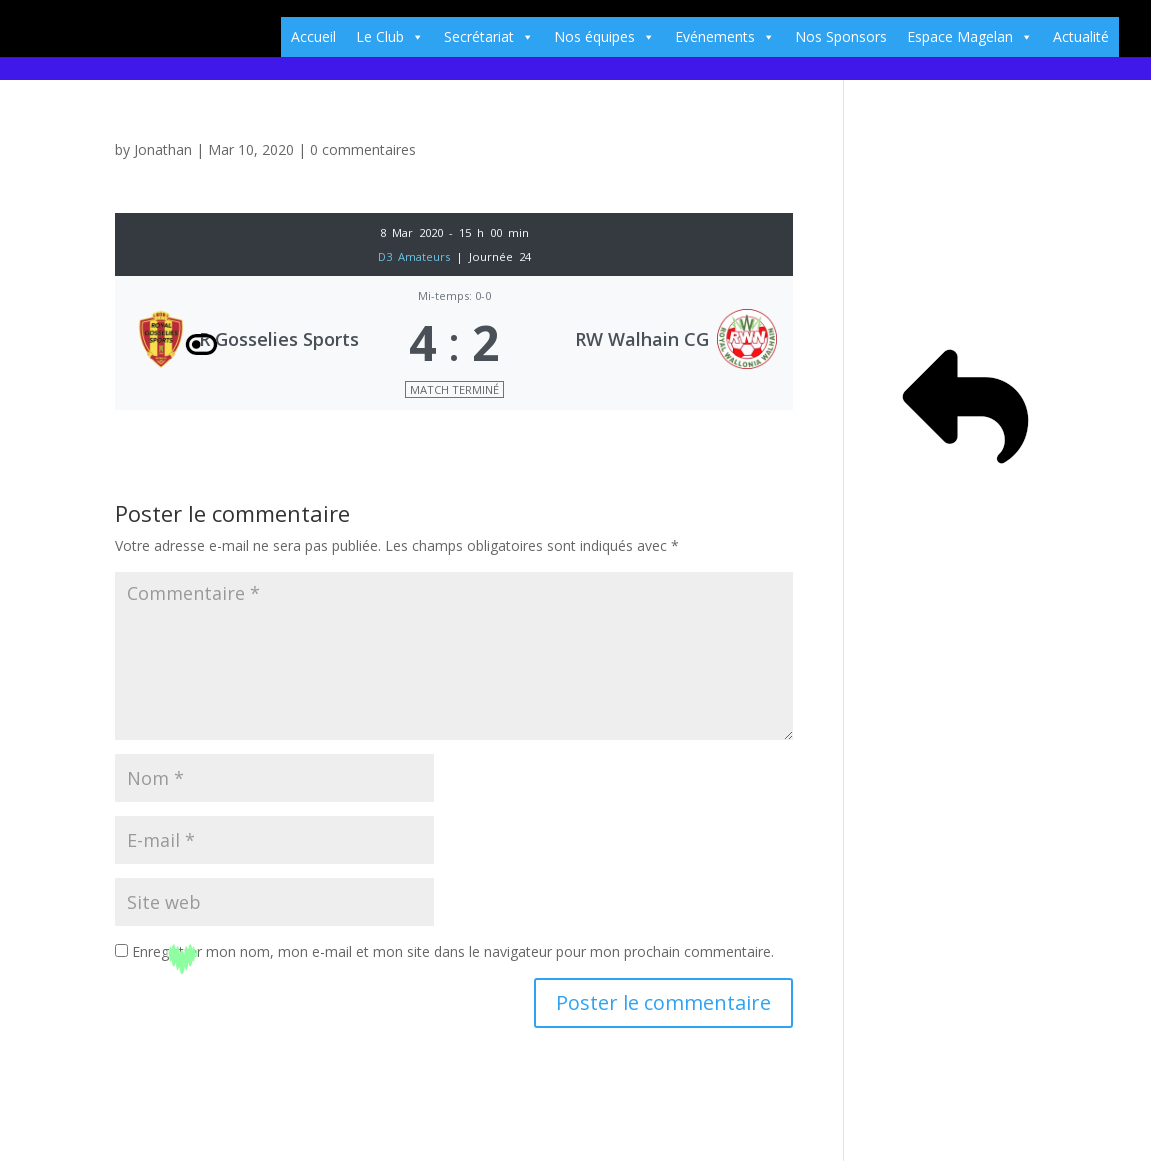  What do you see at coordinates (182, 959) in the screenshot?
I see `open deezer music streaming app` at bounding box center [182, 959].